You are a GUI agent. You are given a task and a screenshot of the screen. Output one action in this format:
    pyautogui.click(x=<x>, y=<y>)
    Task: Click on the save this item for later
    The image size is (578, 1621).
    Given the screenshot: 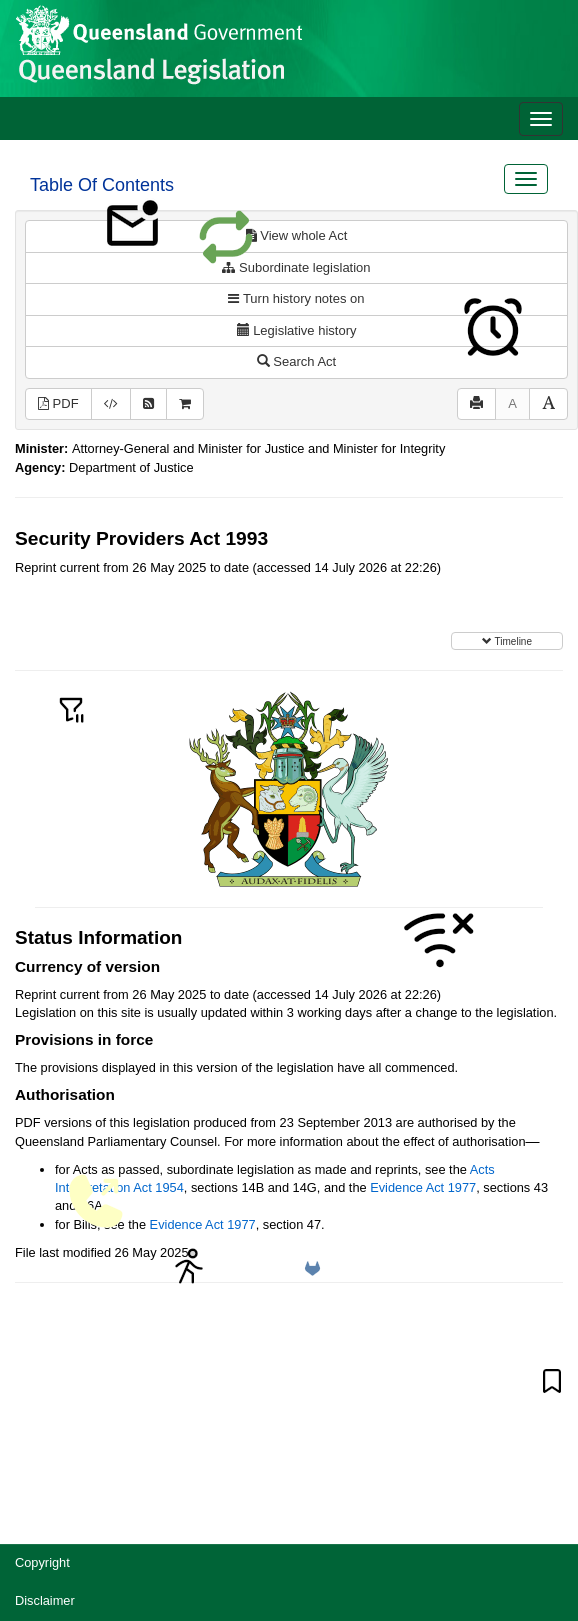 What is the action you would take?
    pyautogui.click(x=552, y=1381)
    